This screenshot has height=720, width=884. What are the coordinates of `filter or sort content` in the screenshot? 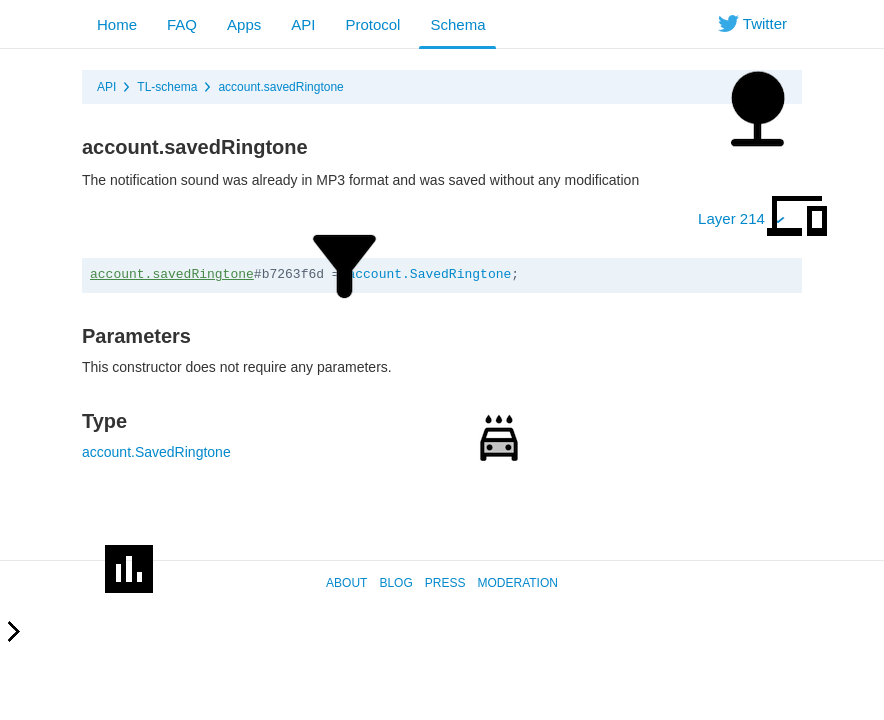 It's located at (344, 266).